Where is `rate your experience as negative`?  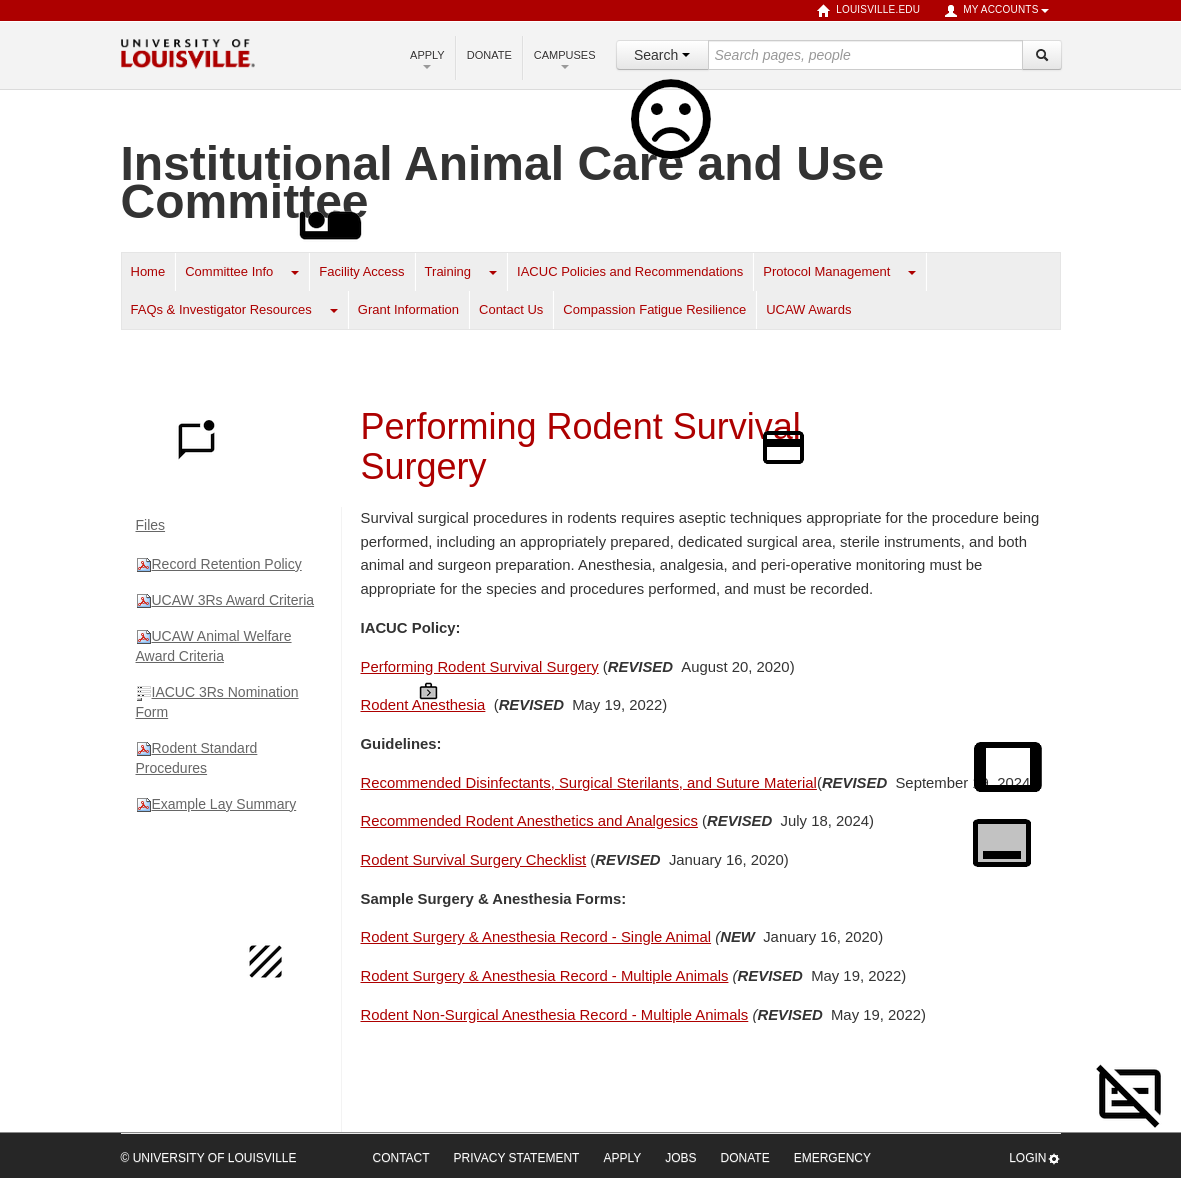 rate your experience as negative is located at coordinates (671, 119).